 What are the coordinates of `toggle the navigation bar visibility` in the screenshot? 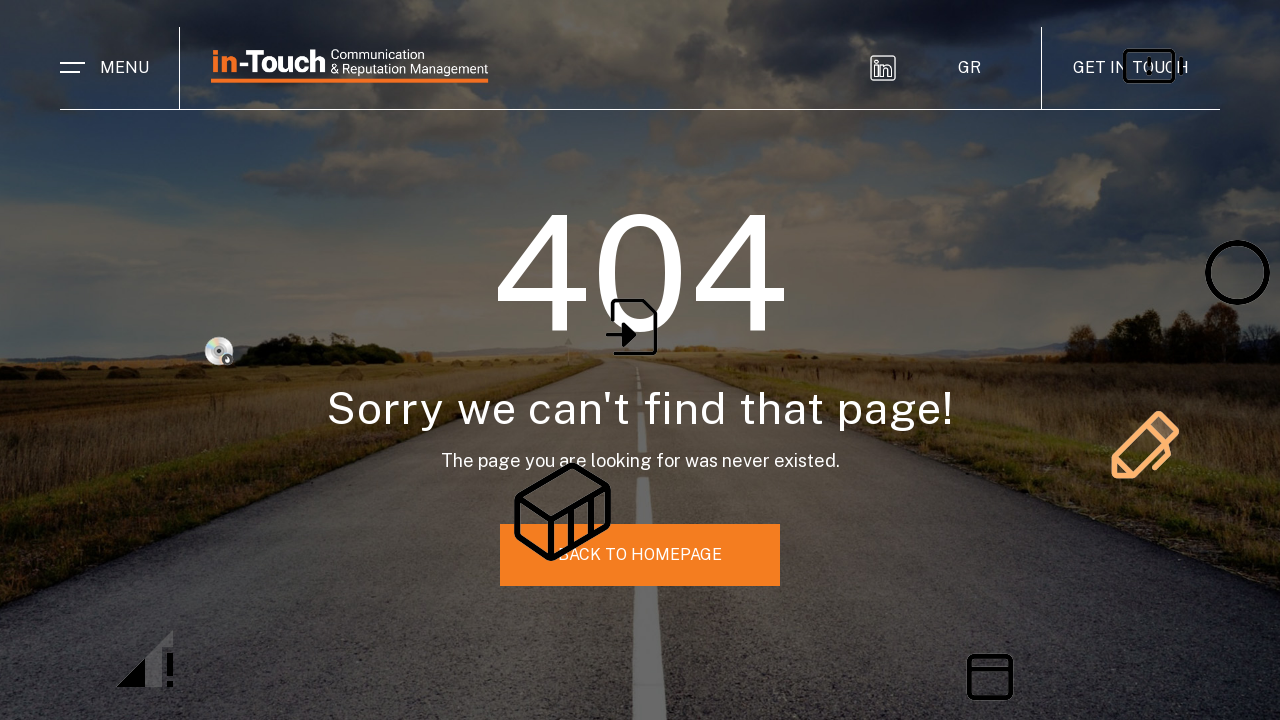 It's located at (990, 677).